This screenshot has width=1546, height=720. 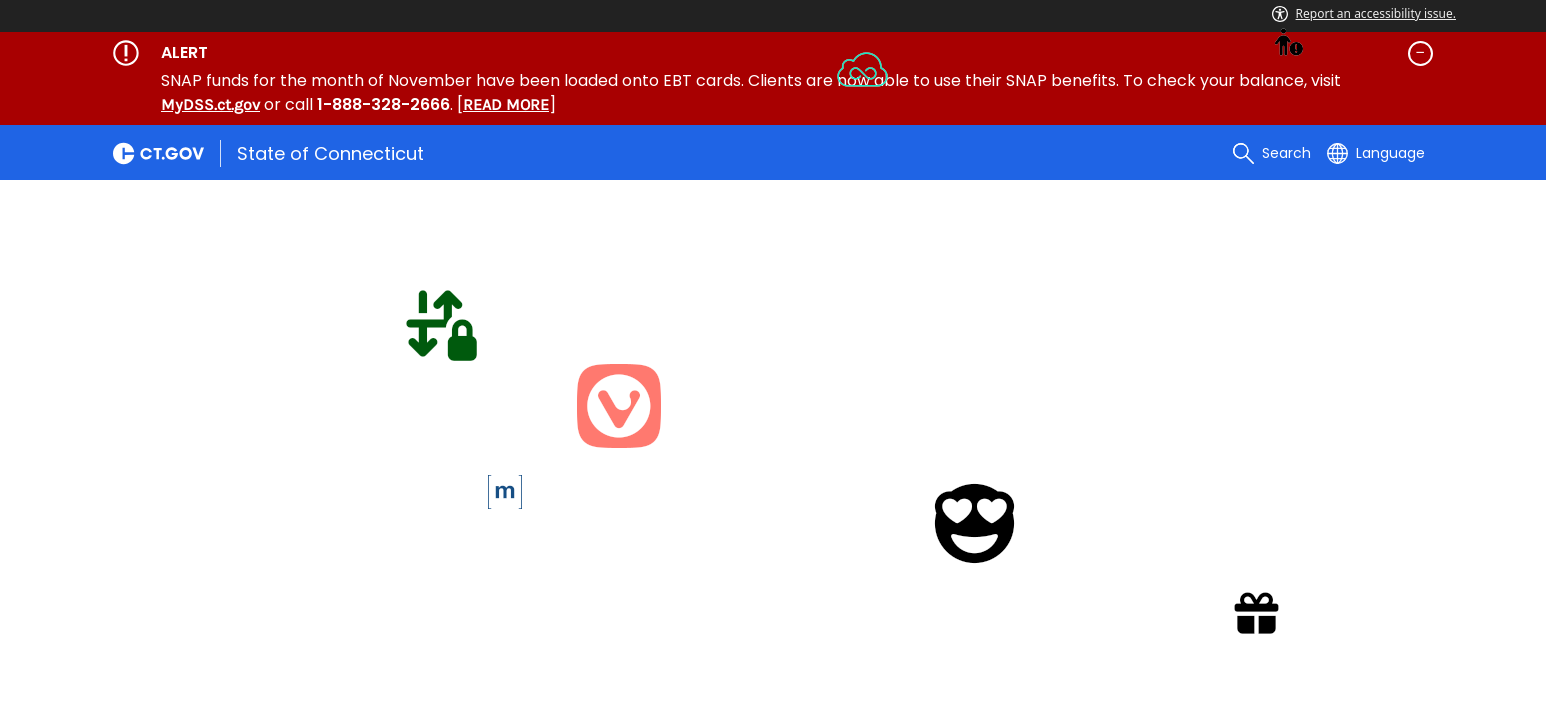 I want to click on data sync is locked or disabled, so click(x=439, y=323).